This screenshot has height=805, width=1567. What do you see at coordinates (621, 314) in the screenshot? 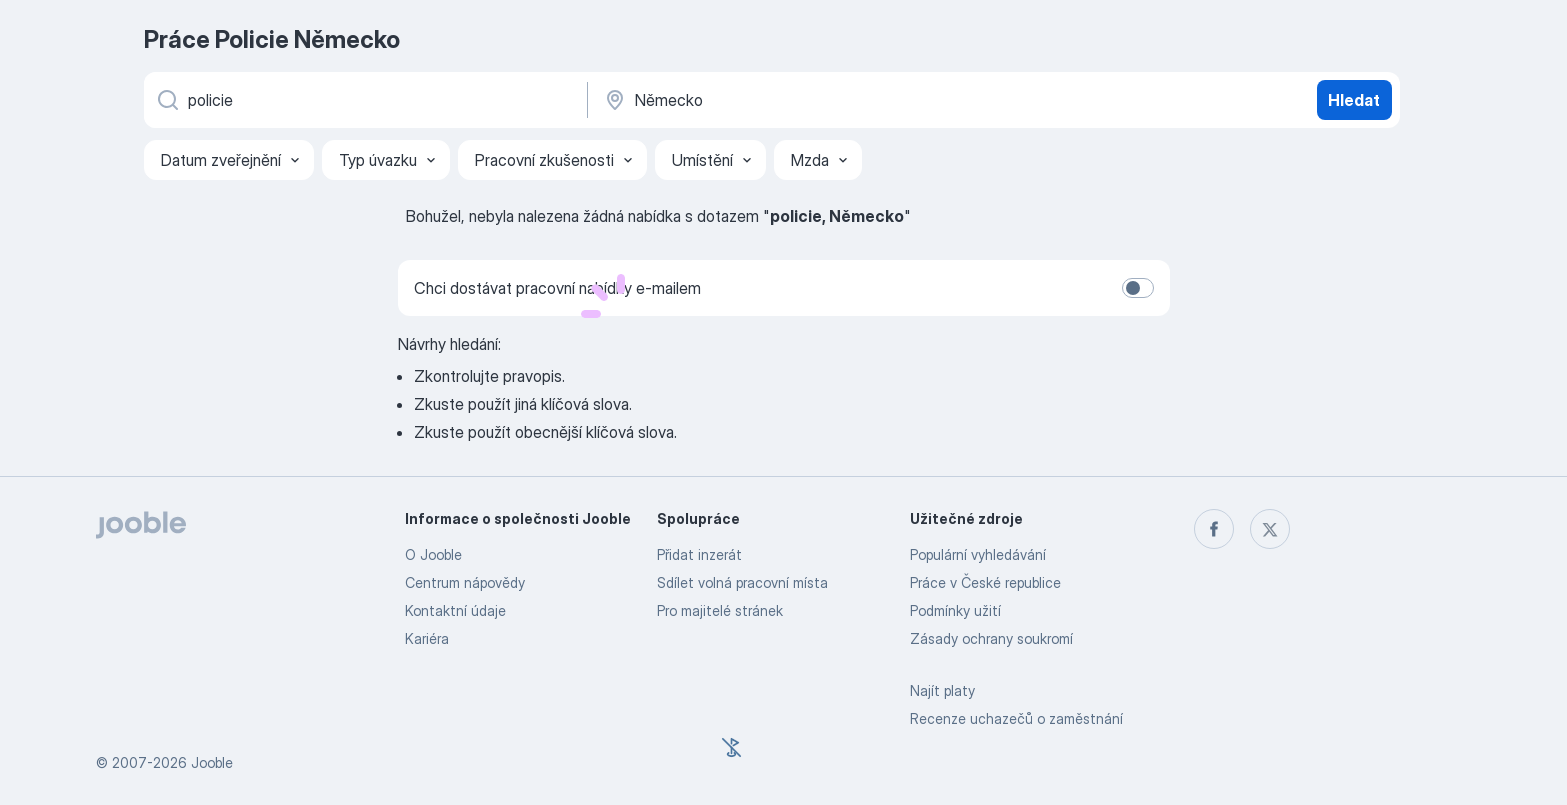
I see `loading content in progress` at bounding box center [621, 314].